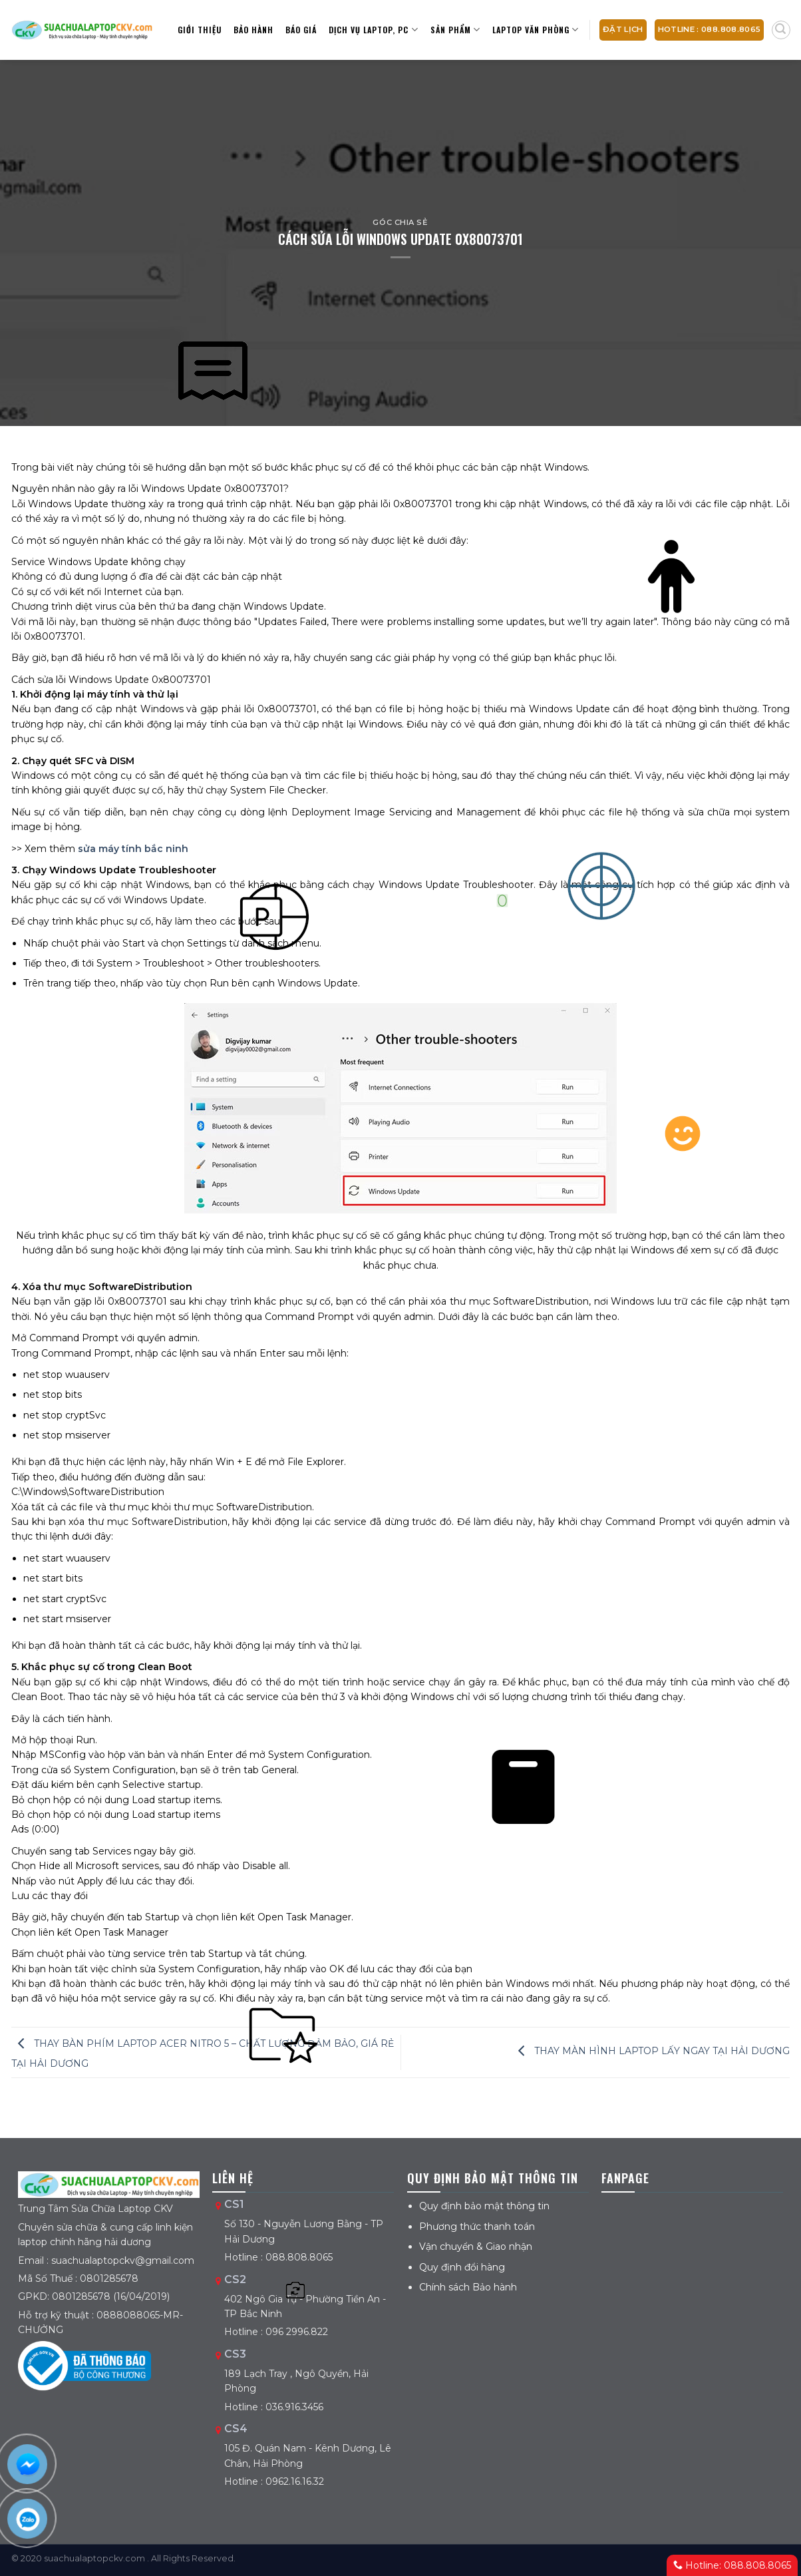  Describe the element at coordinates (282, 2033) in the screenshot. I see `access your starred or favorite folders` at that location.